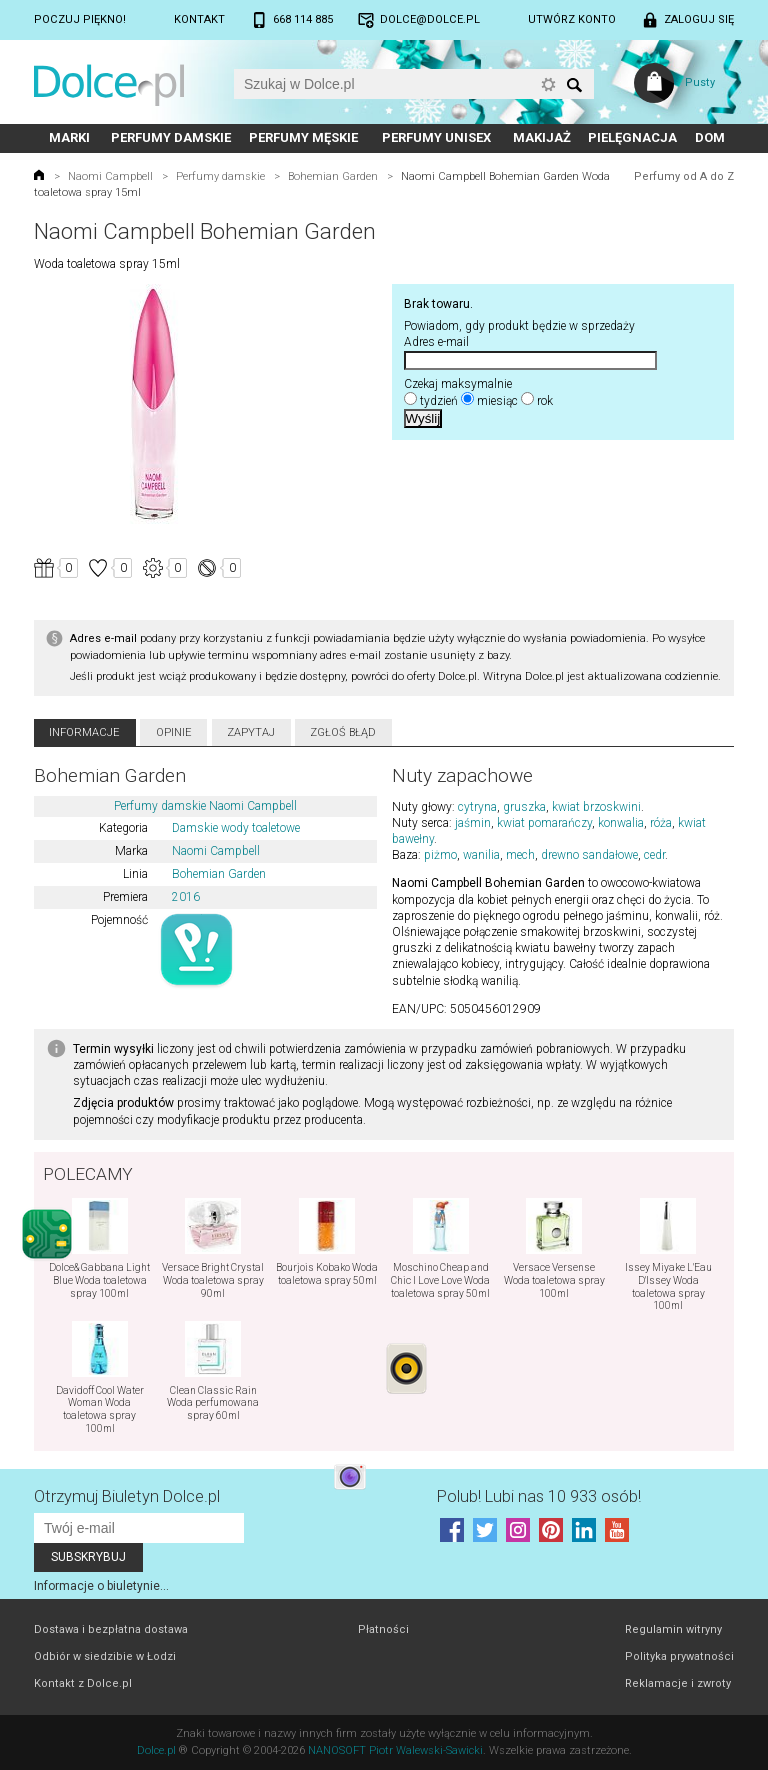  Describe the element at coordinates (47, 1234) in the screenshot. I see `open pcbnew circuit board design application` at that location.